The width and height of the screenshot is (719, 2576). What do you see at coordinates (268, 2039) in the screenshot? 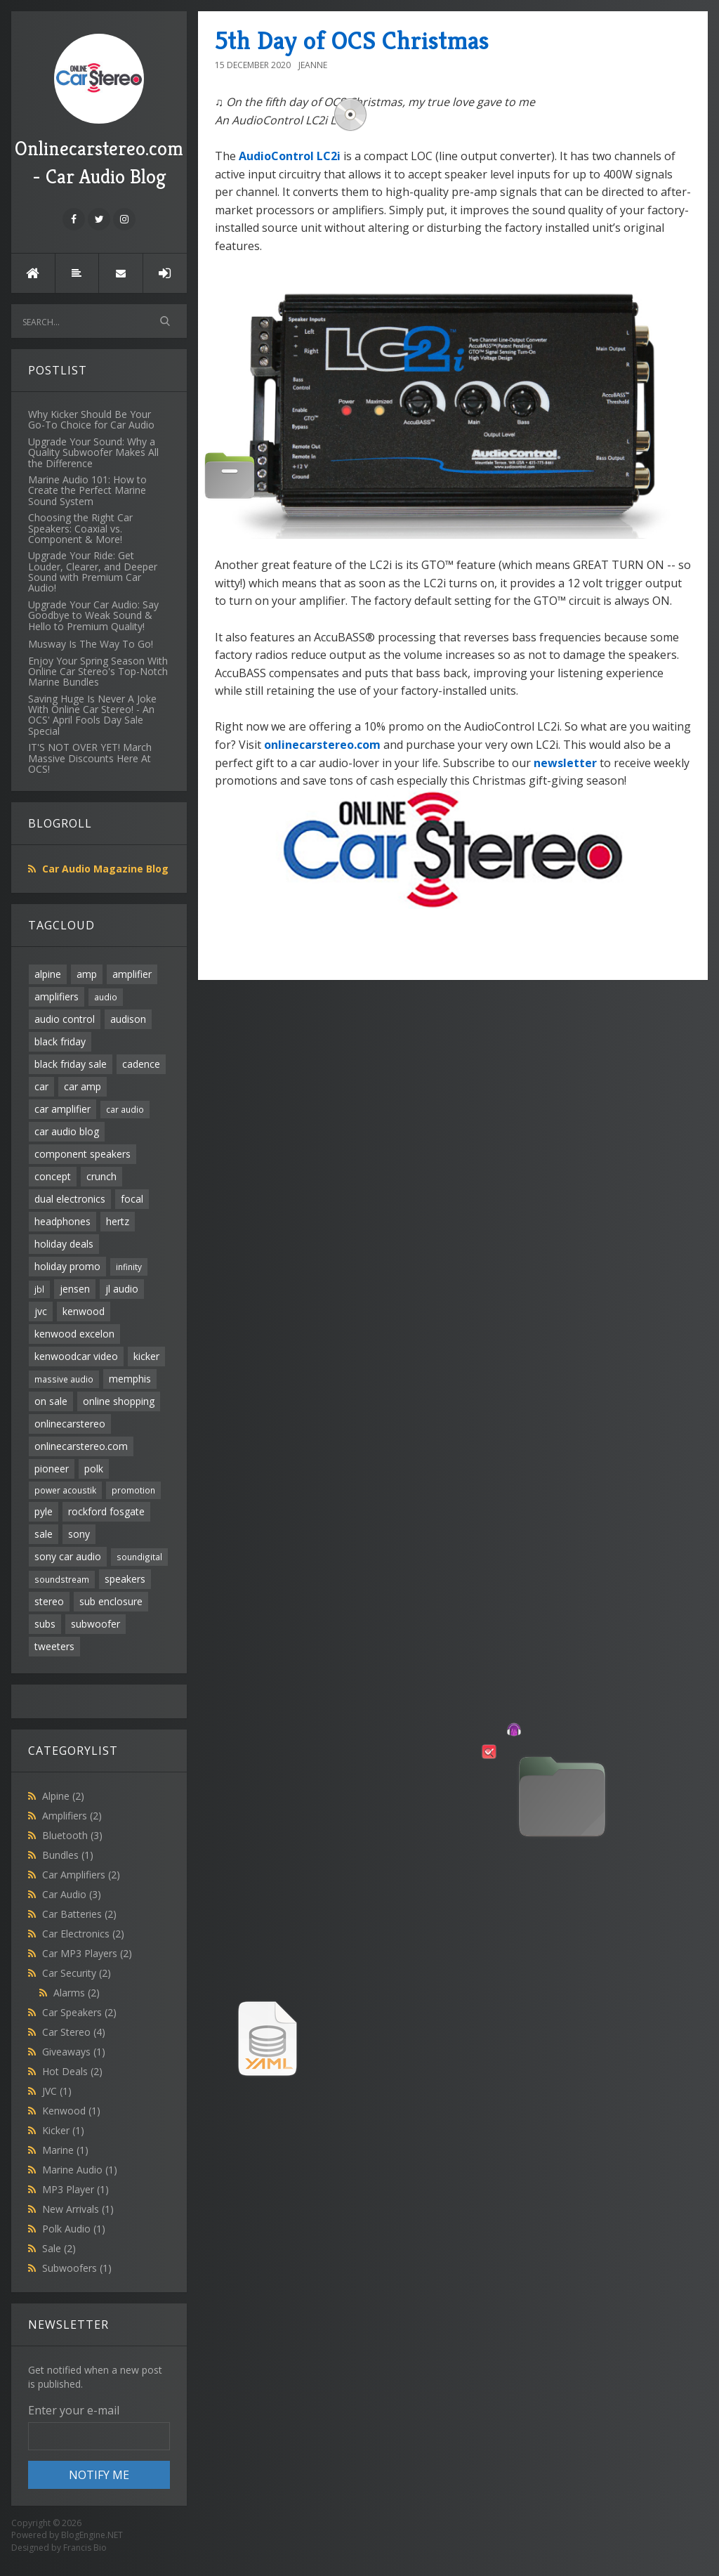
I see `a yaml configuration file` at bounding box center [268, 2039].